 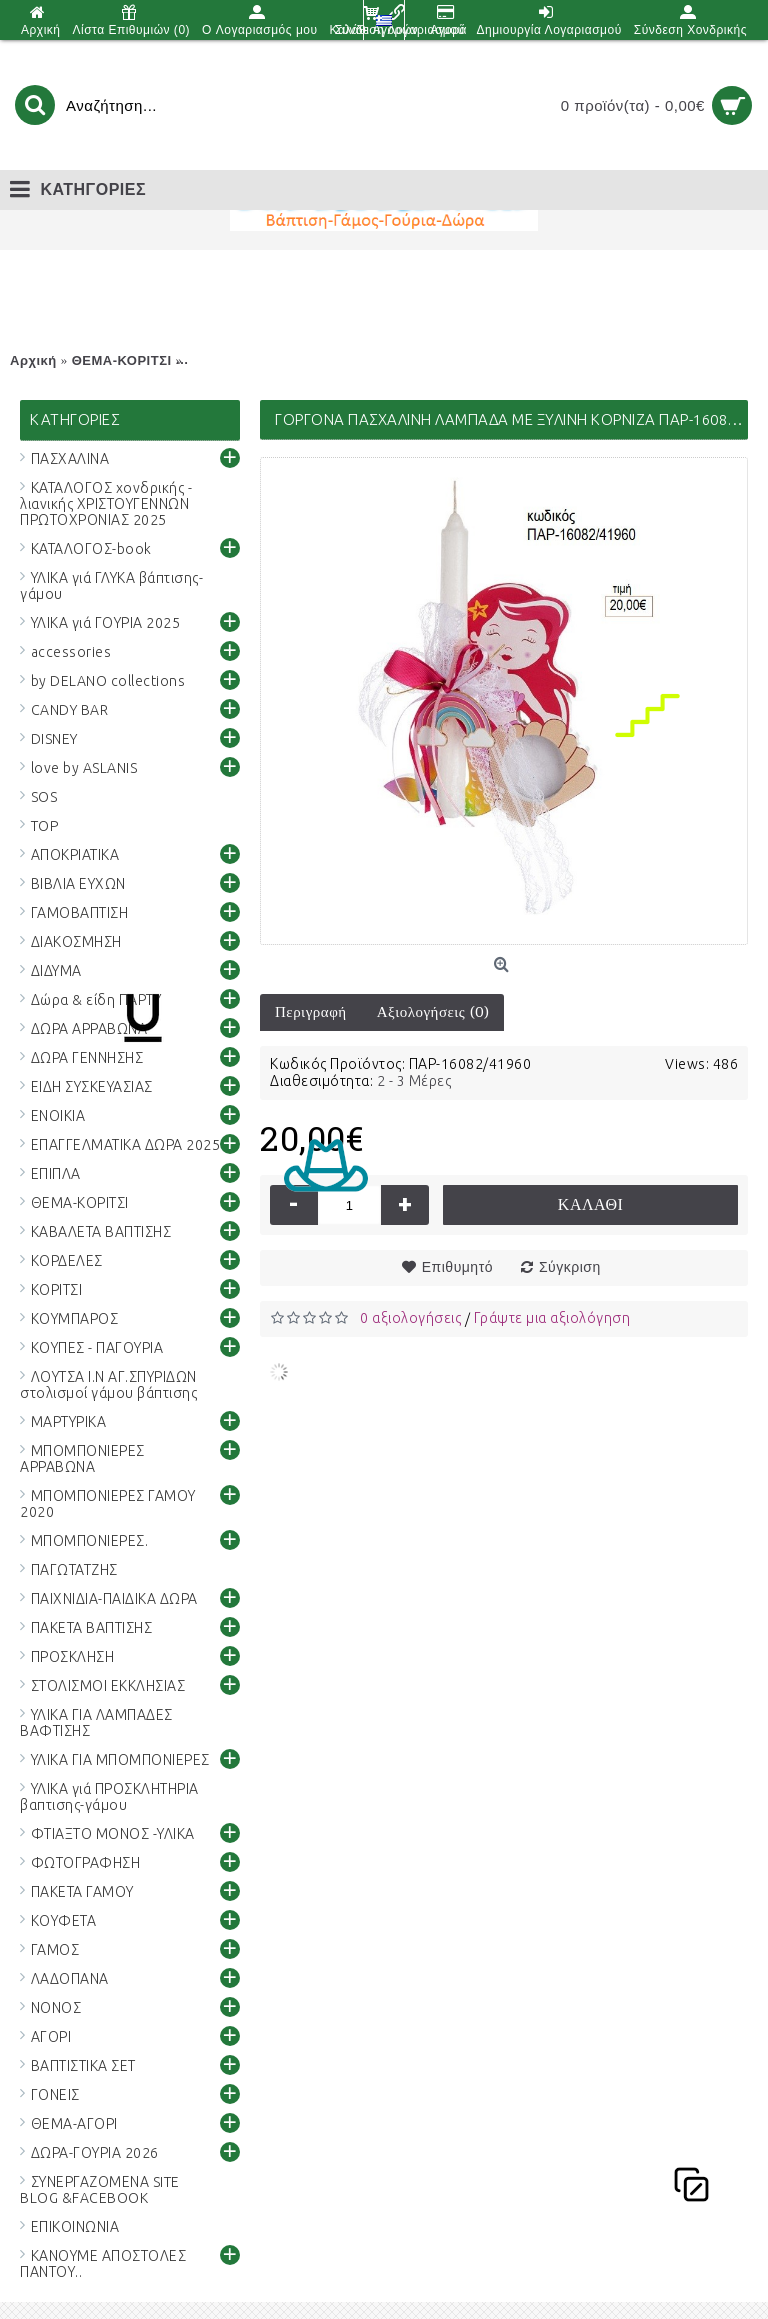 What do you see at coordinates (691, 2184) in the screenshot?
I see `copy action is disabled or unavailable` at bounding box center [691, 2184].